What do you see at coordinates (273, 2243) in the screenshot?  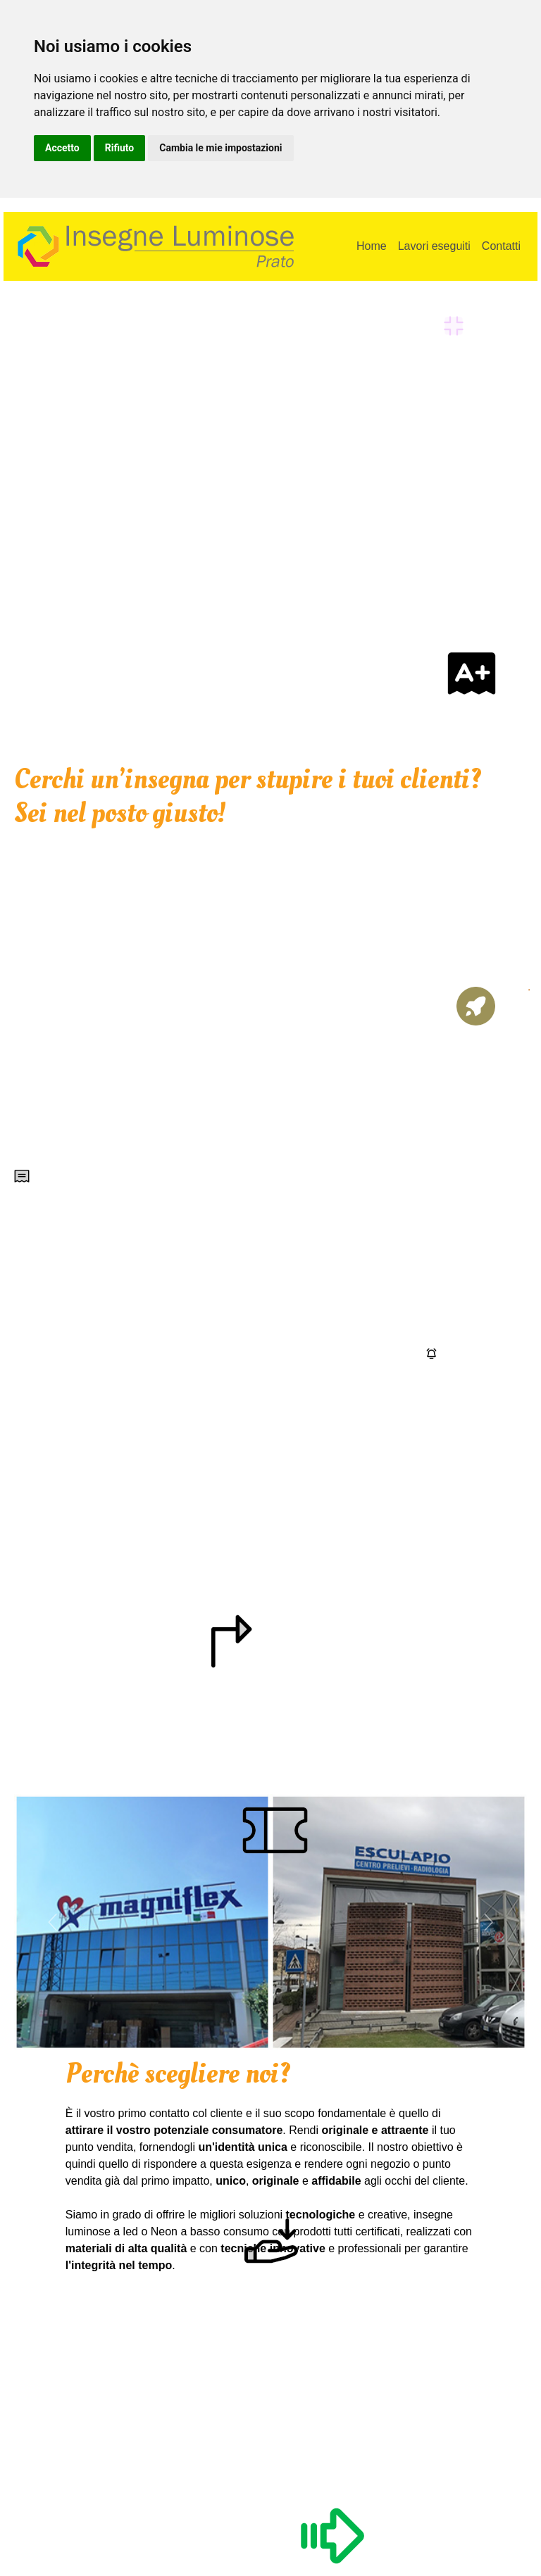 I see `receive or accept an incoming item` at bounding box center [273, 2243].